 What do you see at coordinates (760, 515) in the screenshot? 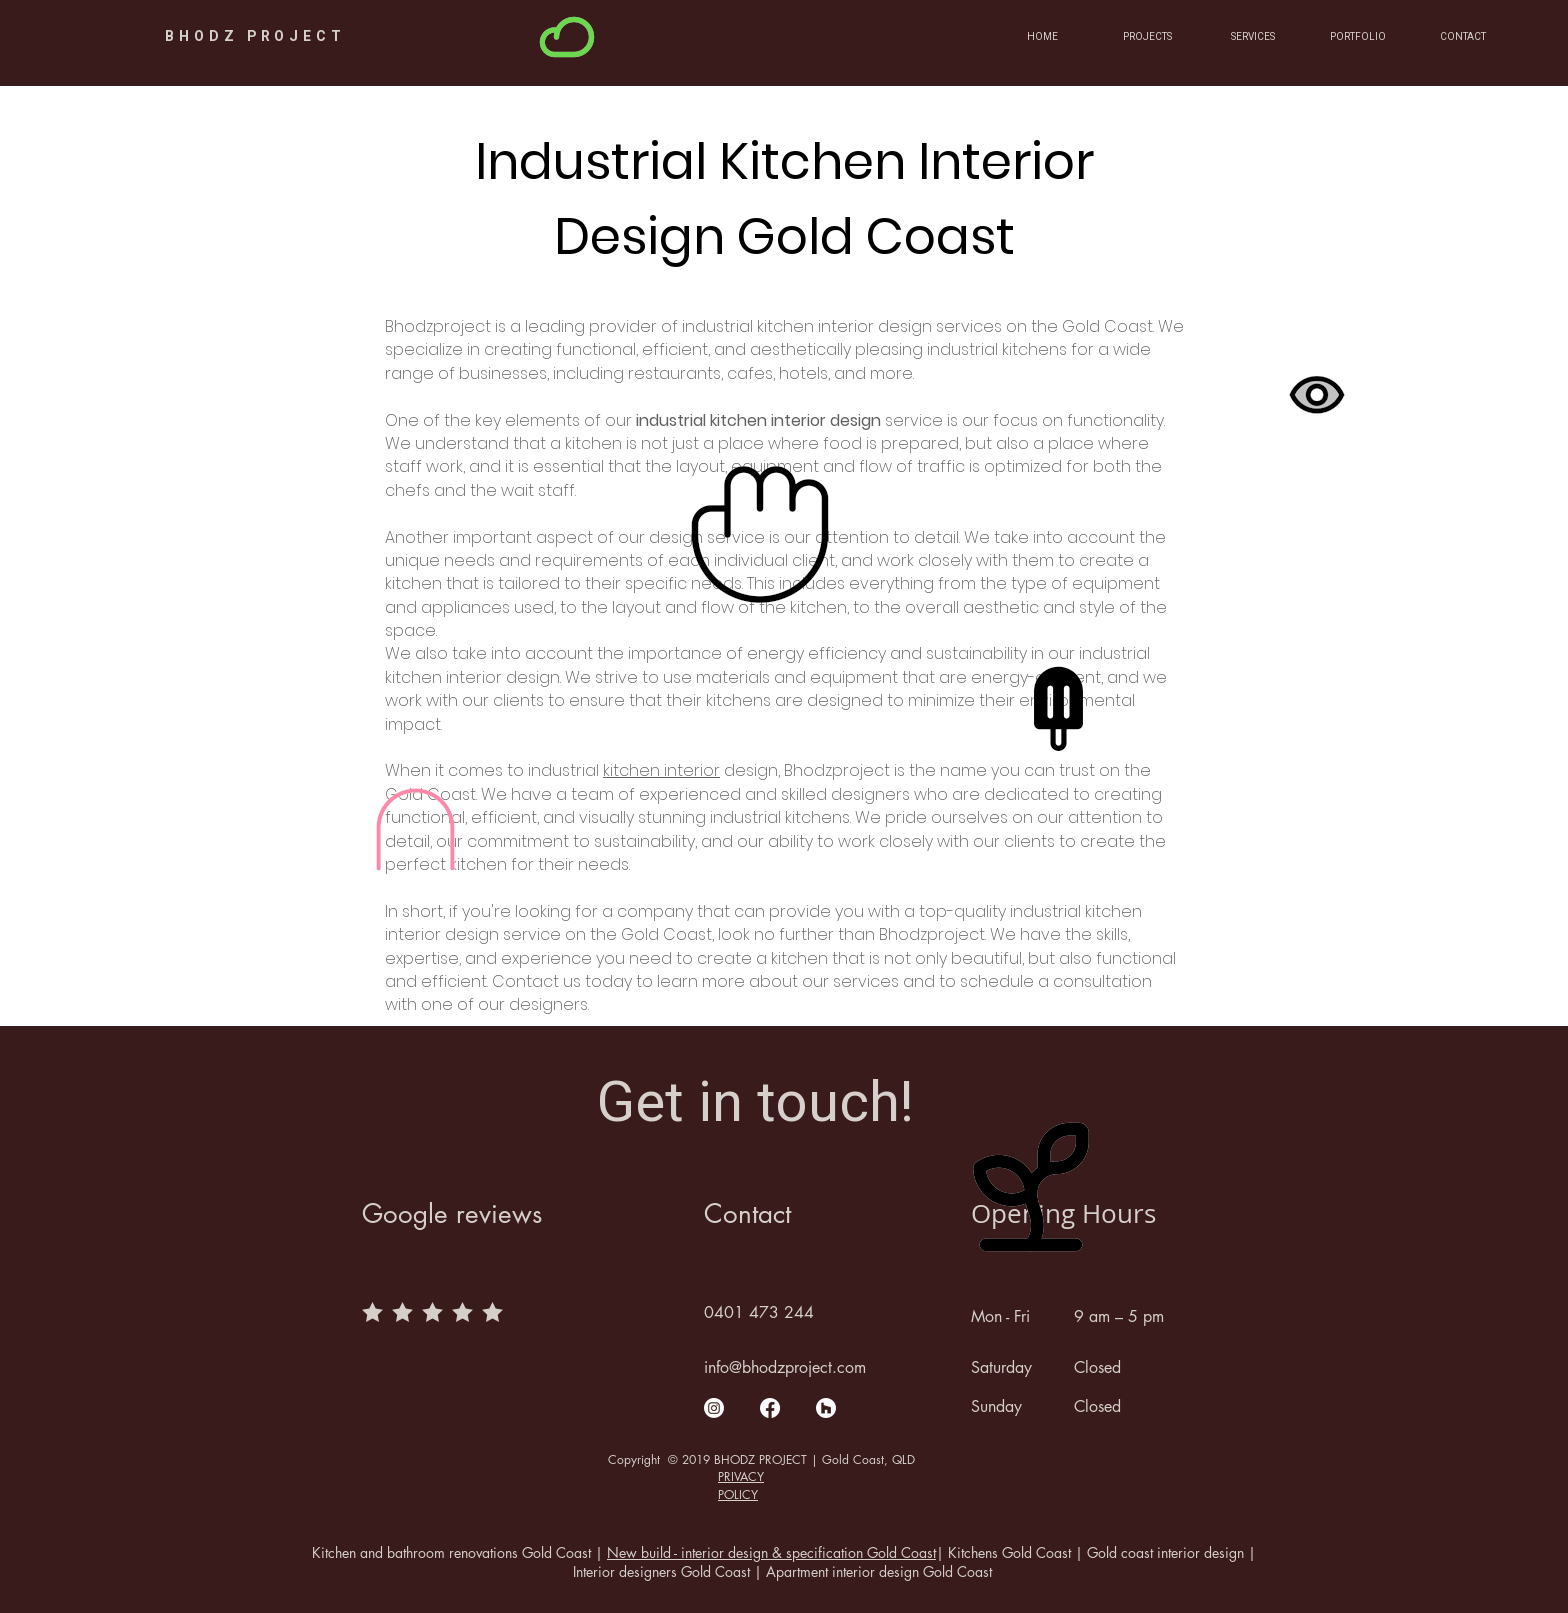
I see `drag to reposition an element` at bounding box center [760, 515].